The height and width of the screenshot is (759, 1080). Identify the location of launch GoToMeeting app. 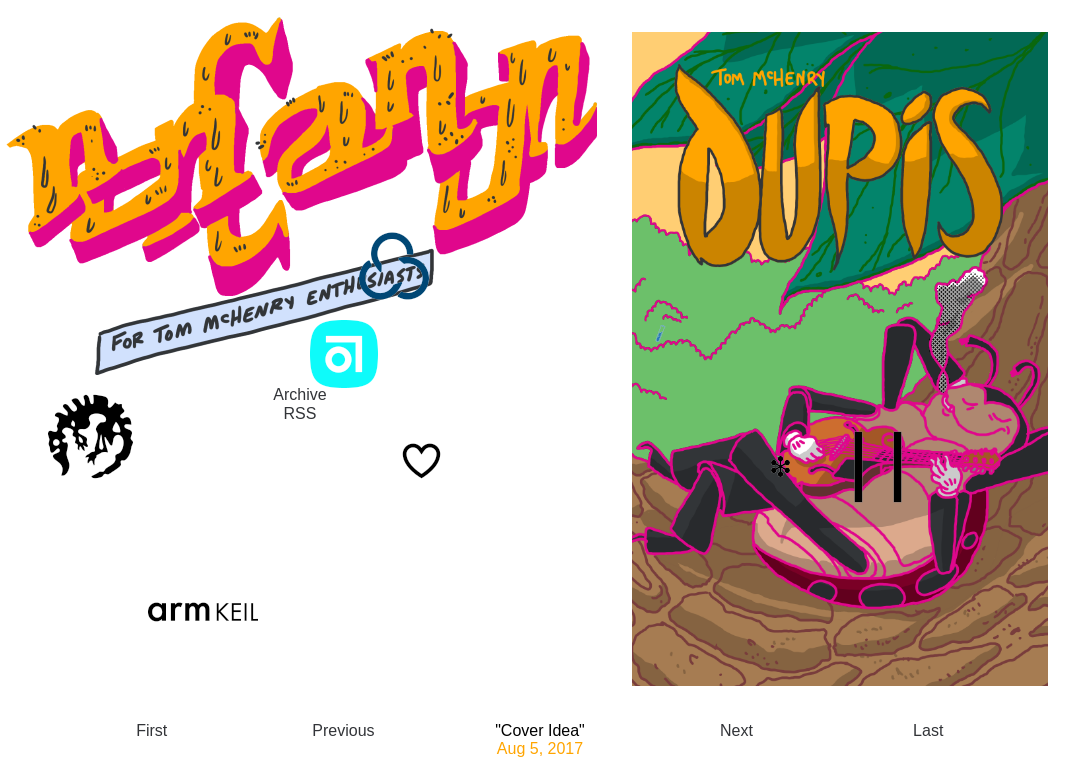
(780, 466).